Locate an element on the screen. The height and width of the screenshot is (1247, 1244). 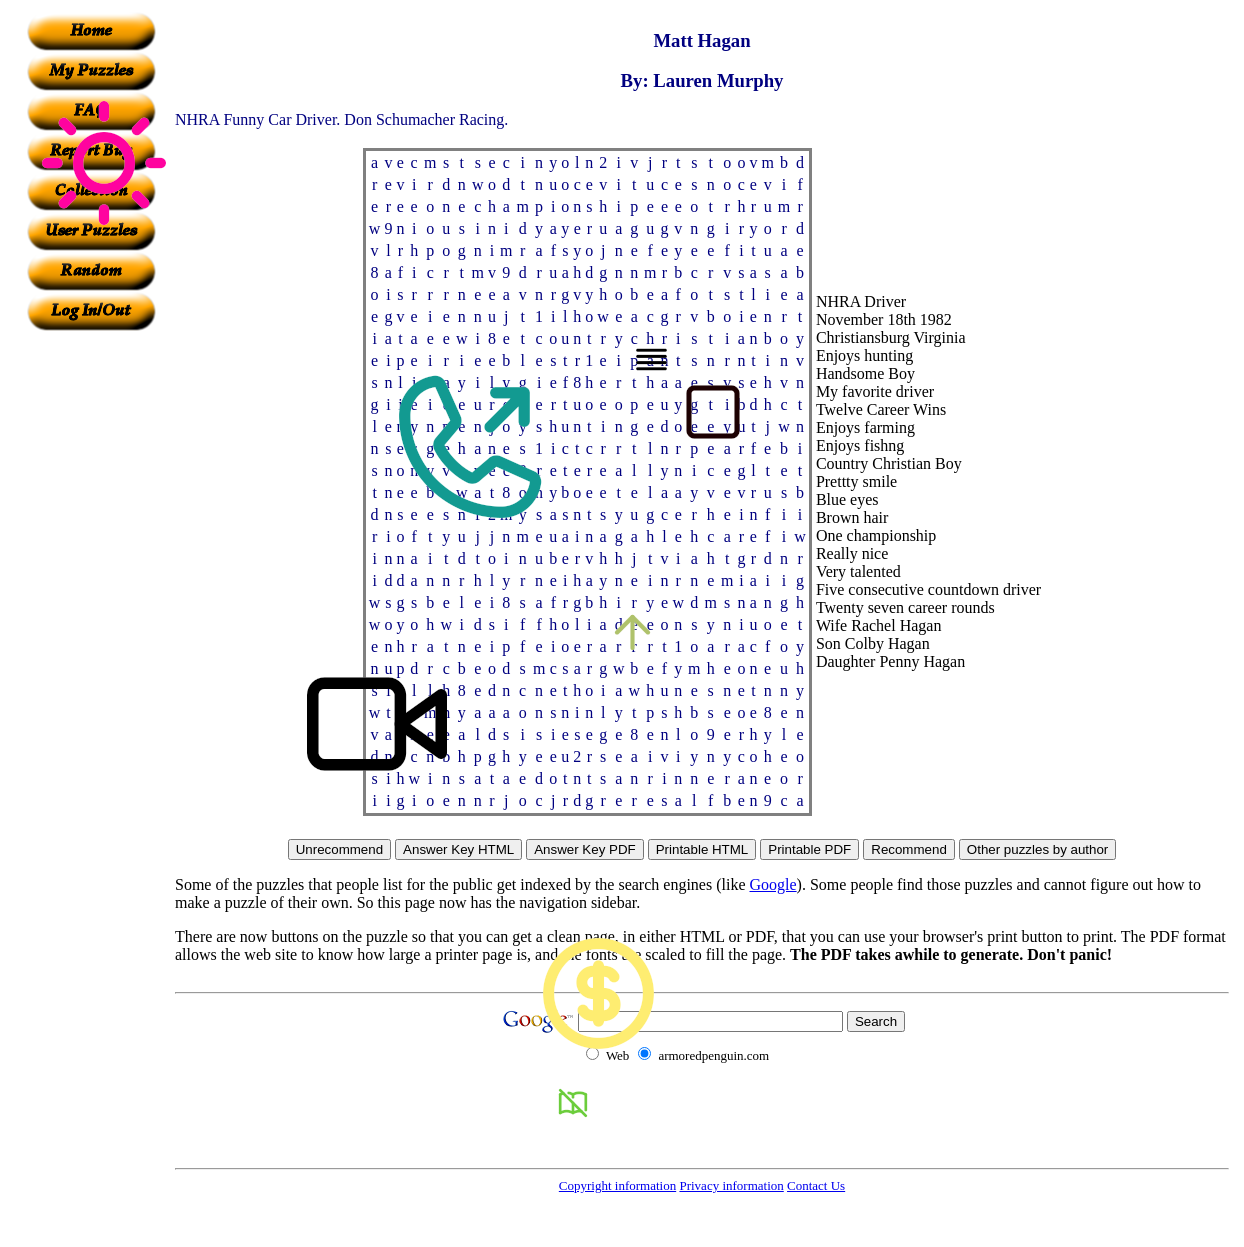
indicates an outgoing call is located at coordinates (473, 444).